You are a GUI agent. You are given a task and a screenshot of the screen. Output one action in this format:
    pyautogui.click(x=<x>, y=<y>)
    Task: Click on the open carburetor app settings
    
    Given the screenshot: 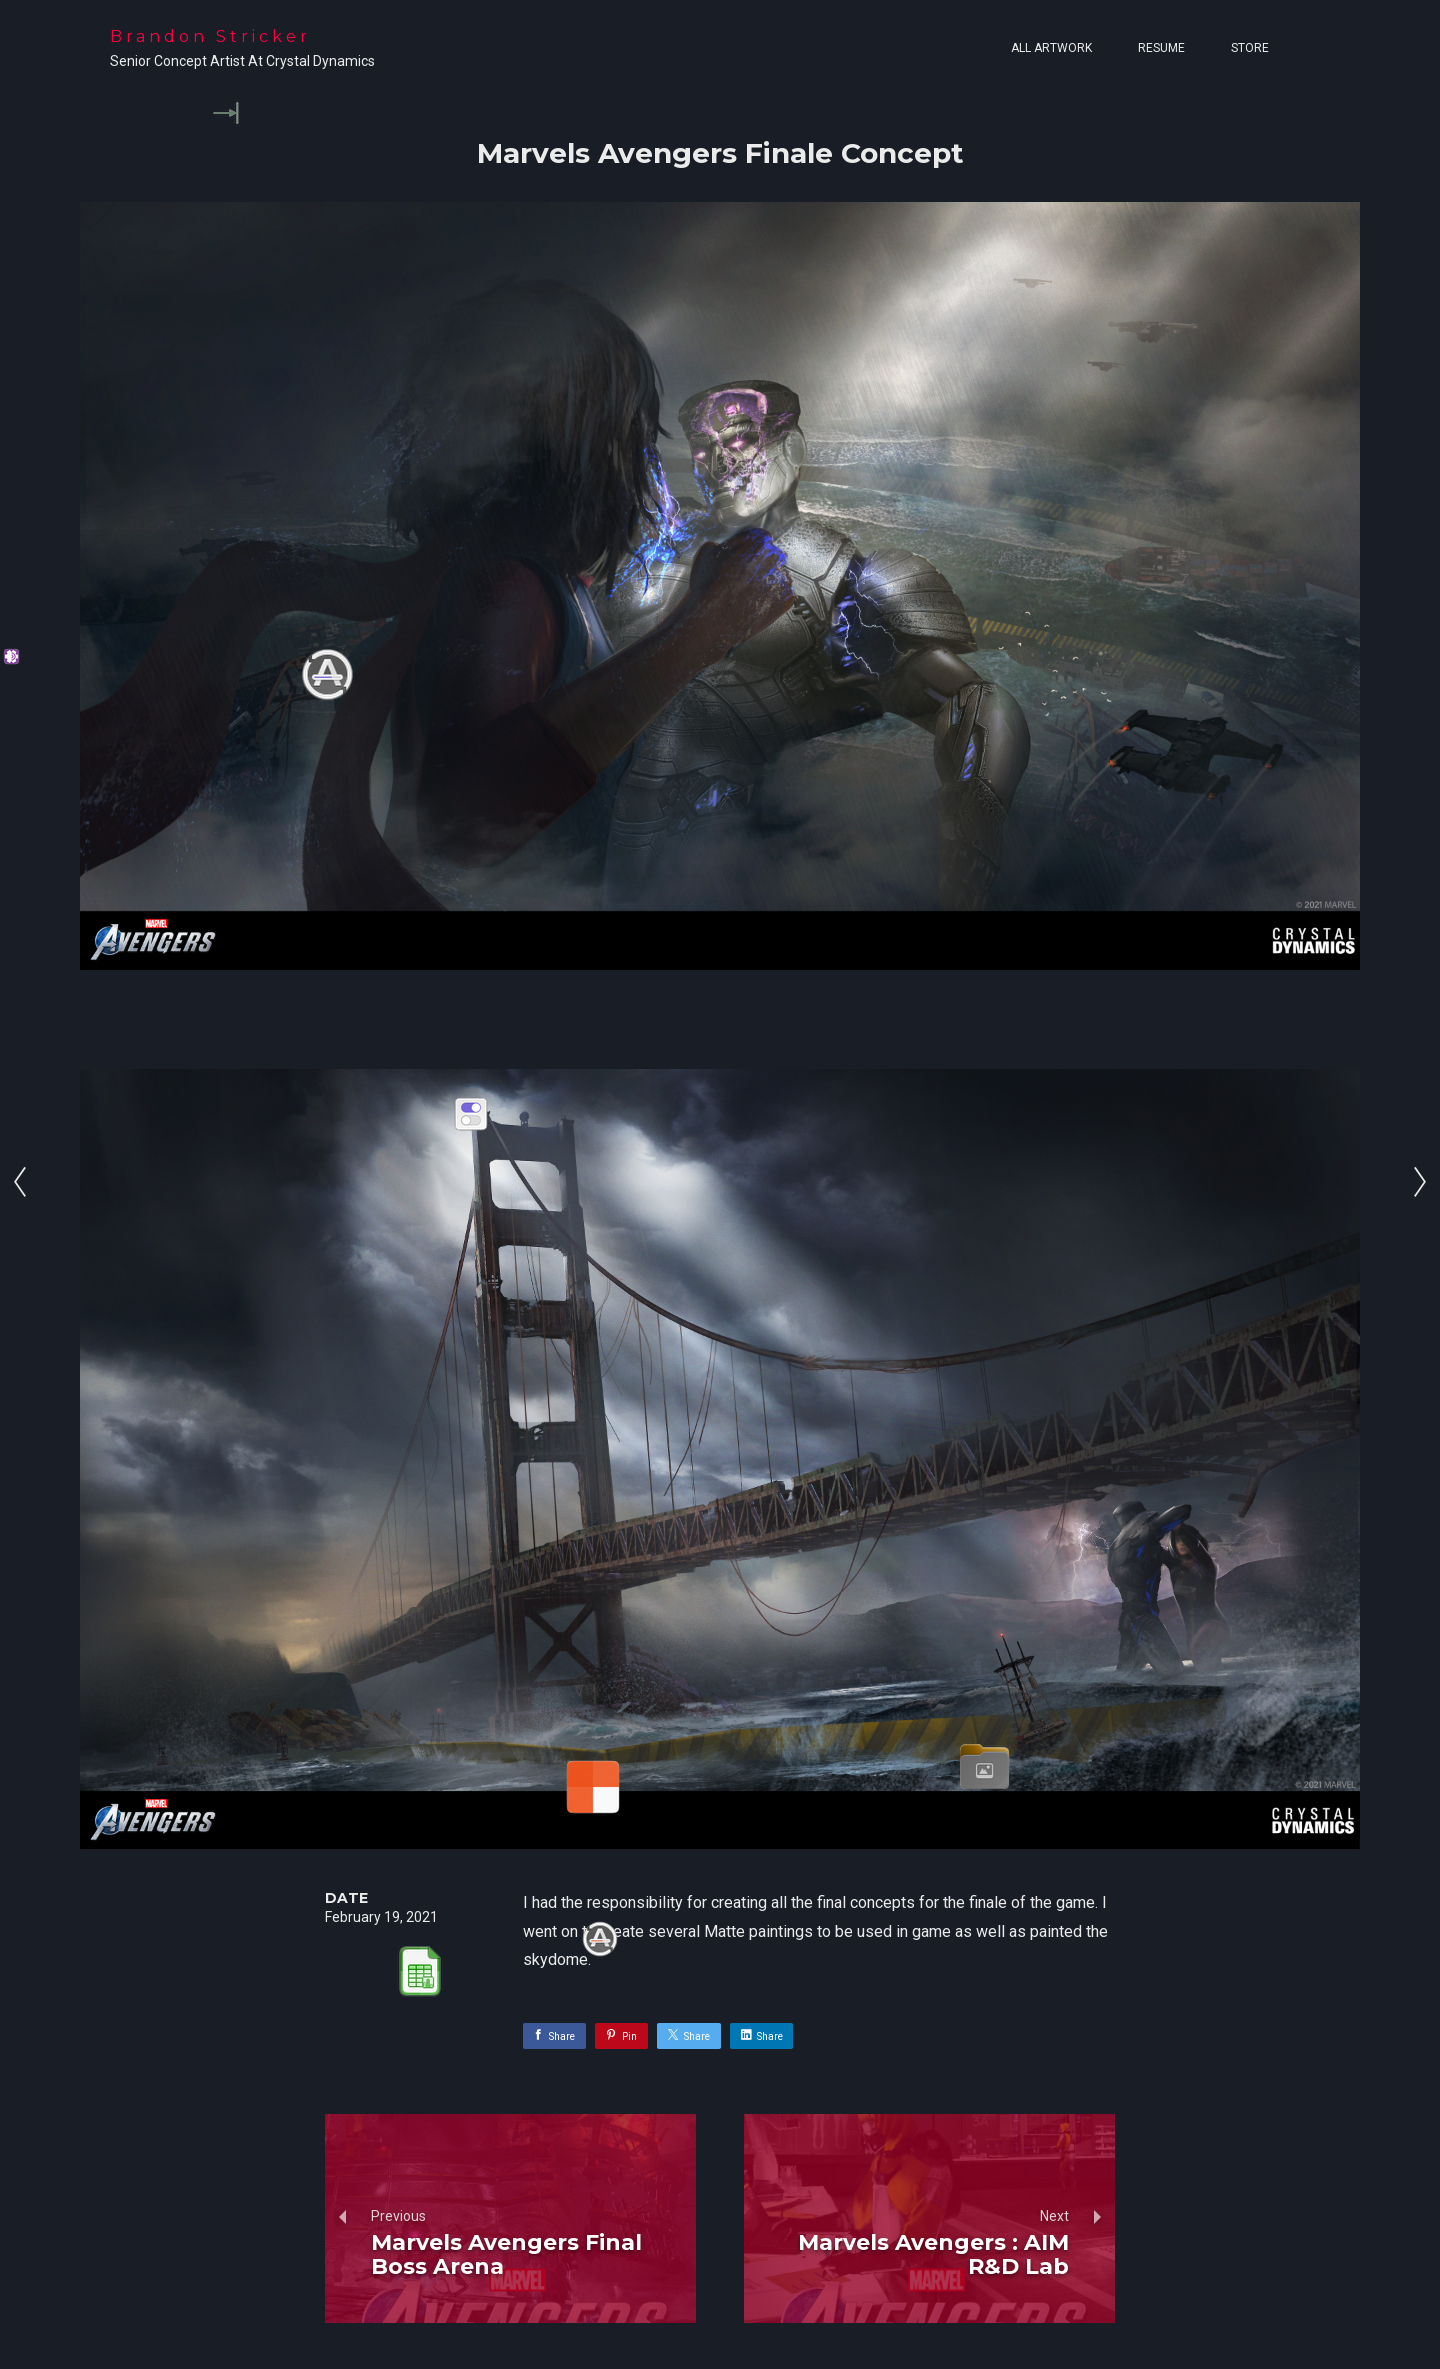 What is the action you would take?
    pyautogui.click(x=11, y=656)
    